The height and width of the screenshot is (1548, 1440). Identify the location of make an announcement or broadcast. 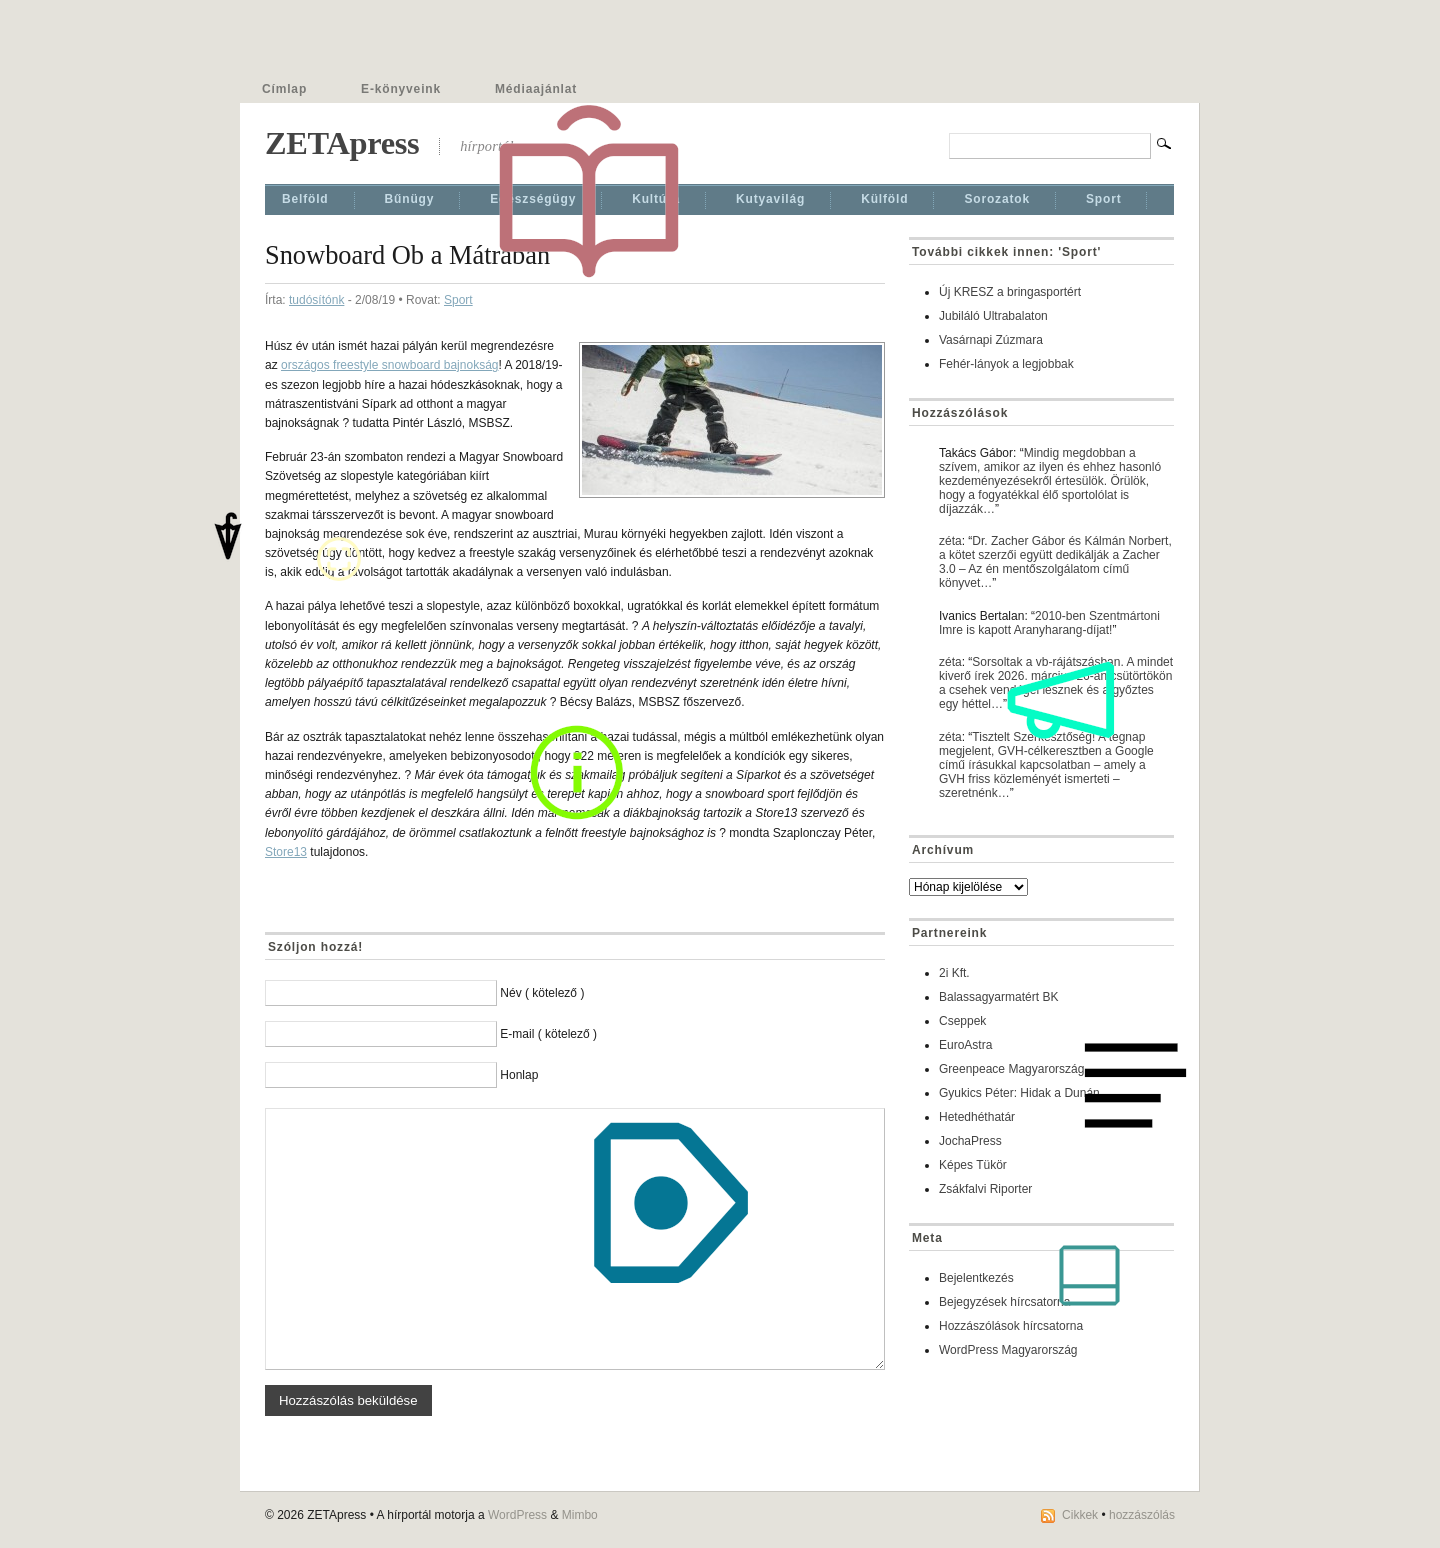
(1058, 698).